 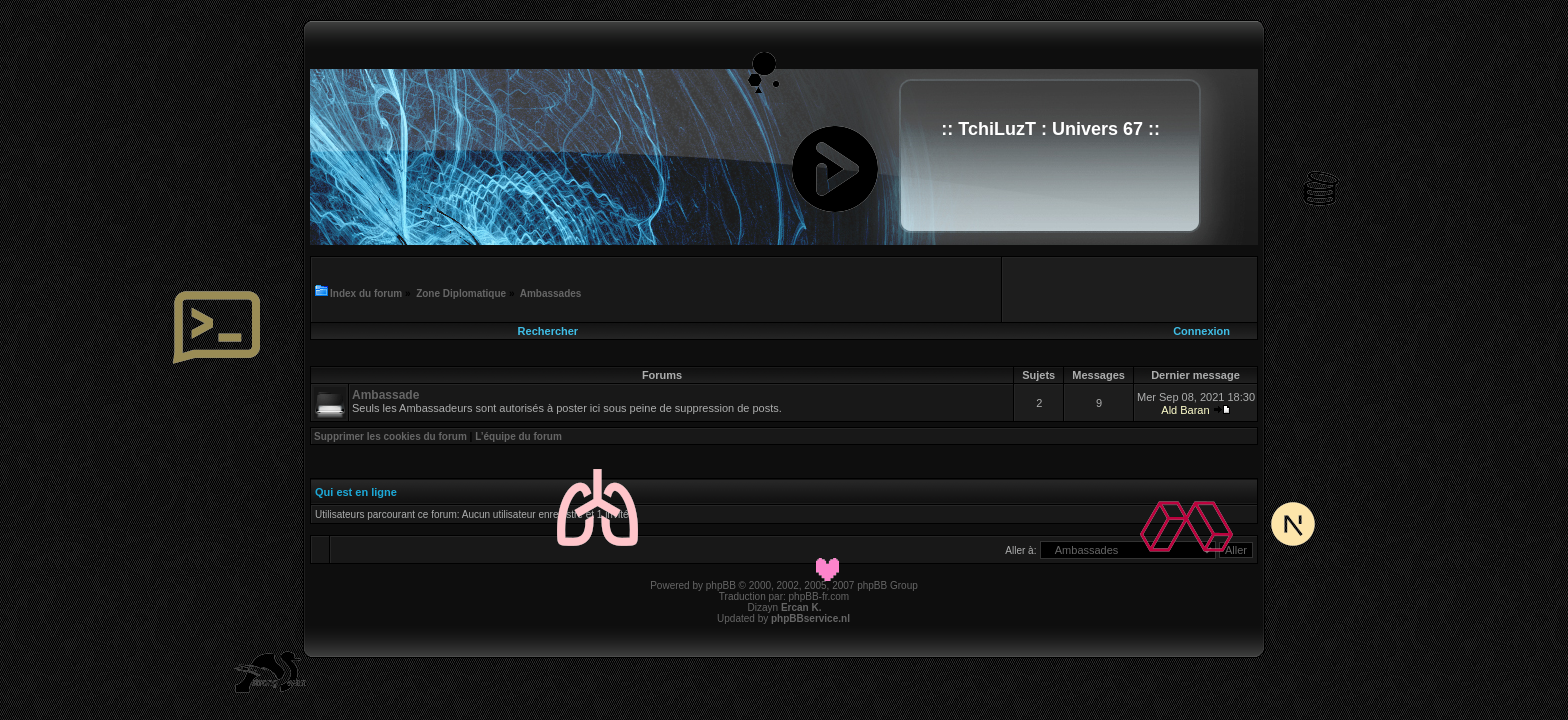 I want to click on access respiratory health information, so click(x=597, y=509).